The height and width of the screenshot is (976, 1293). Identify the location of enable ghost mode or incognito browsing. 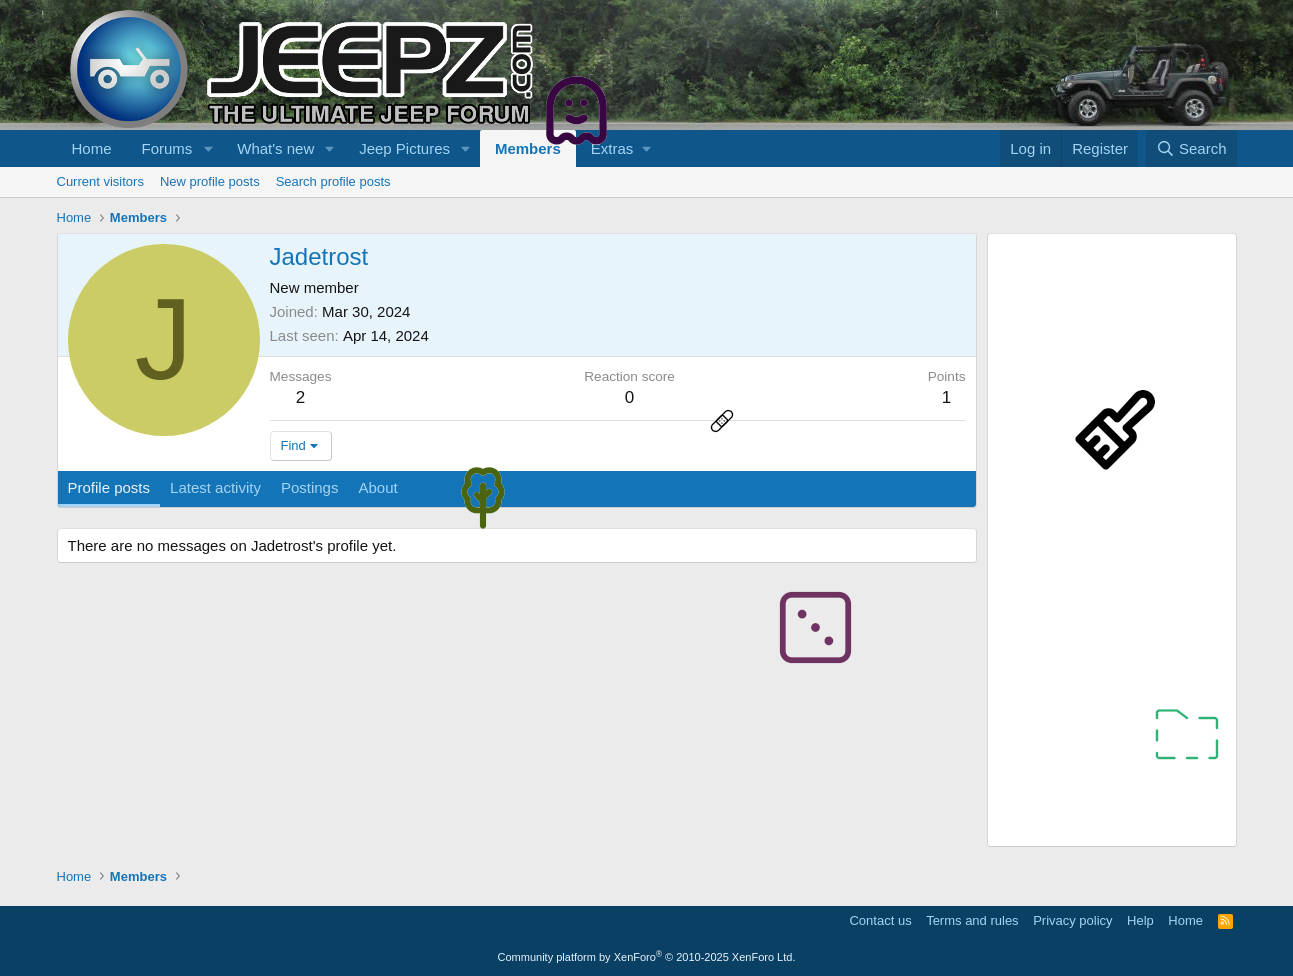
(576, 110).